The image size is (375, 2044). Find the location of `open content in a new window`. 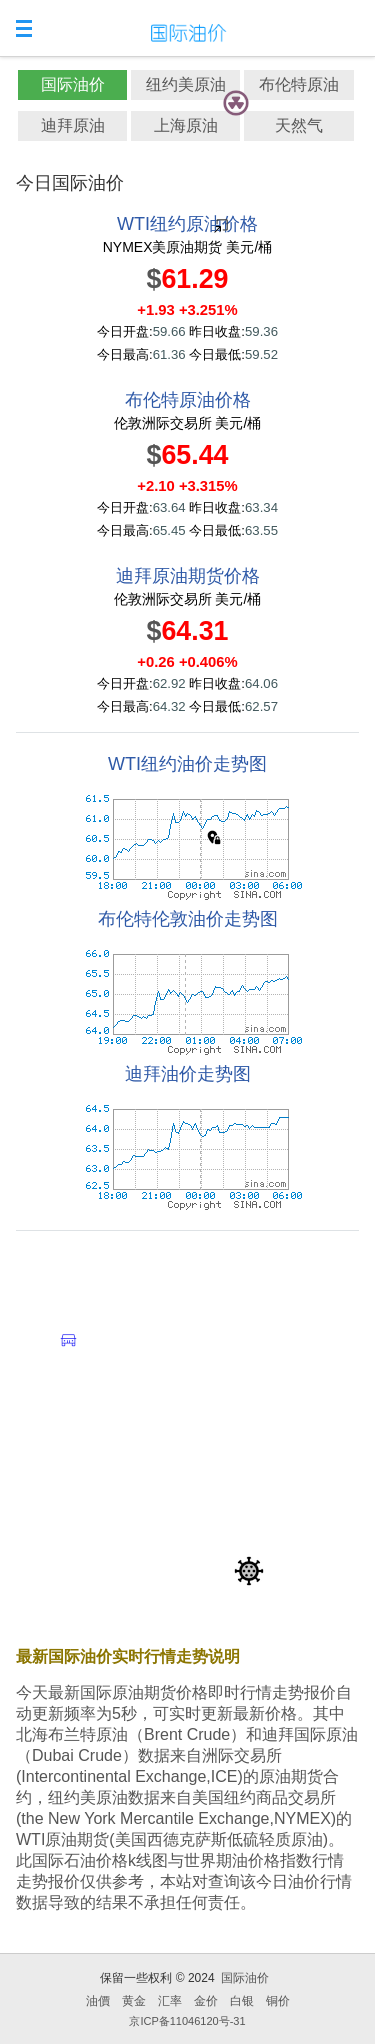

open content in a new window is located at coordinates (221, 226).